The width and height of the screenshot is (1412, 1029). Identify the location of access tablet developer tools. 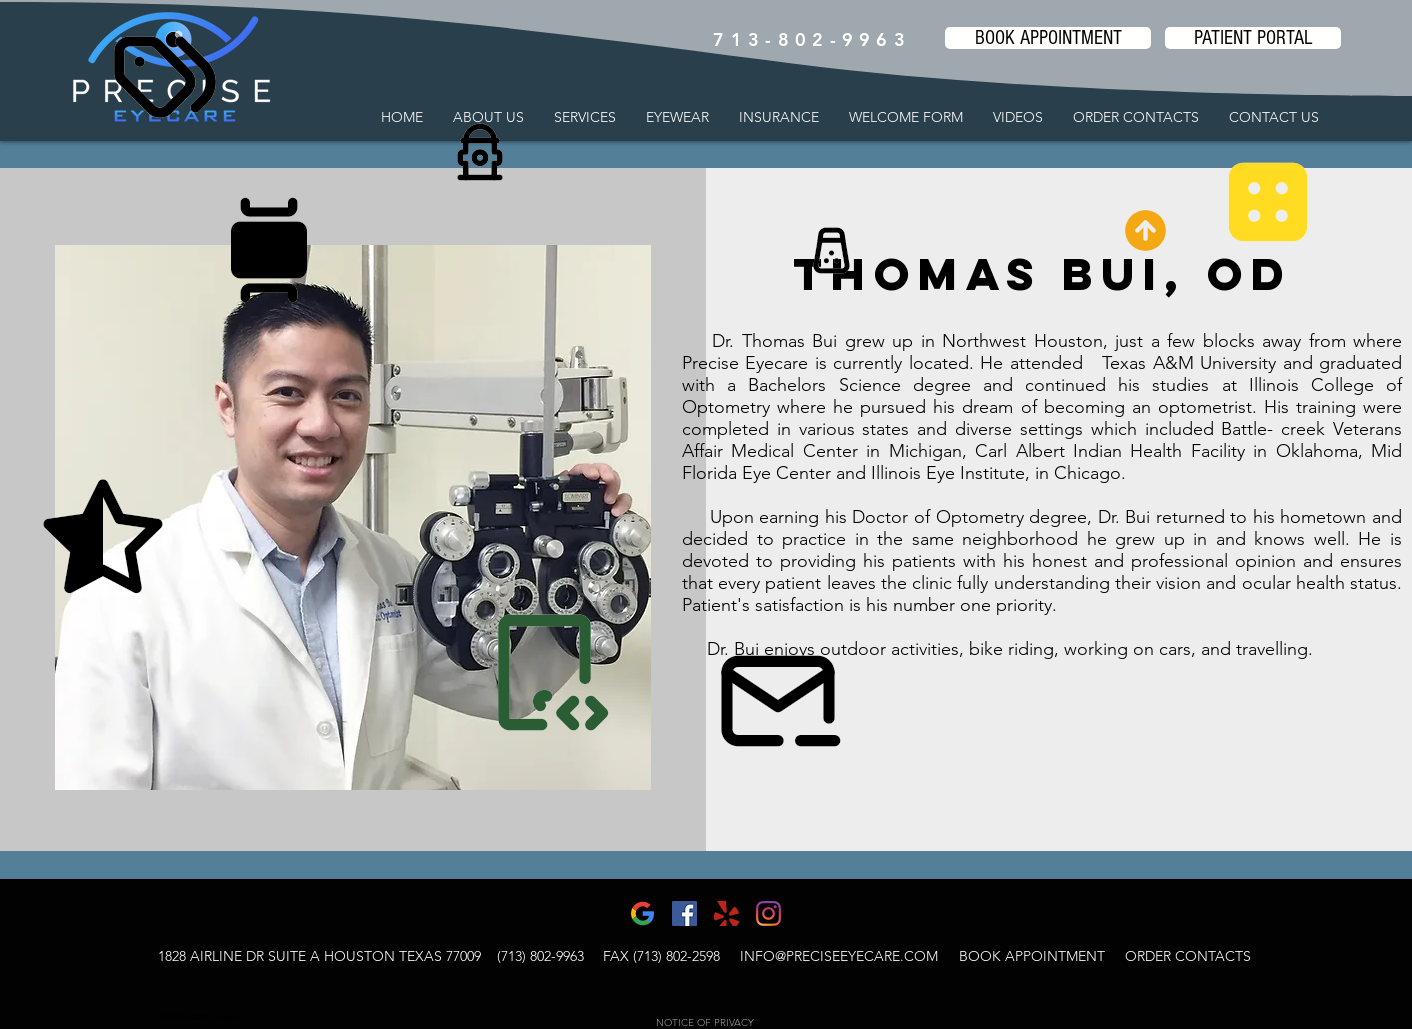
(544, 672).